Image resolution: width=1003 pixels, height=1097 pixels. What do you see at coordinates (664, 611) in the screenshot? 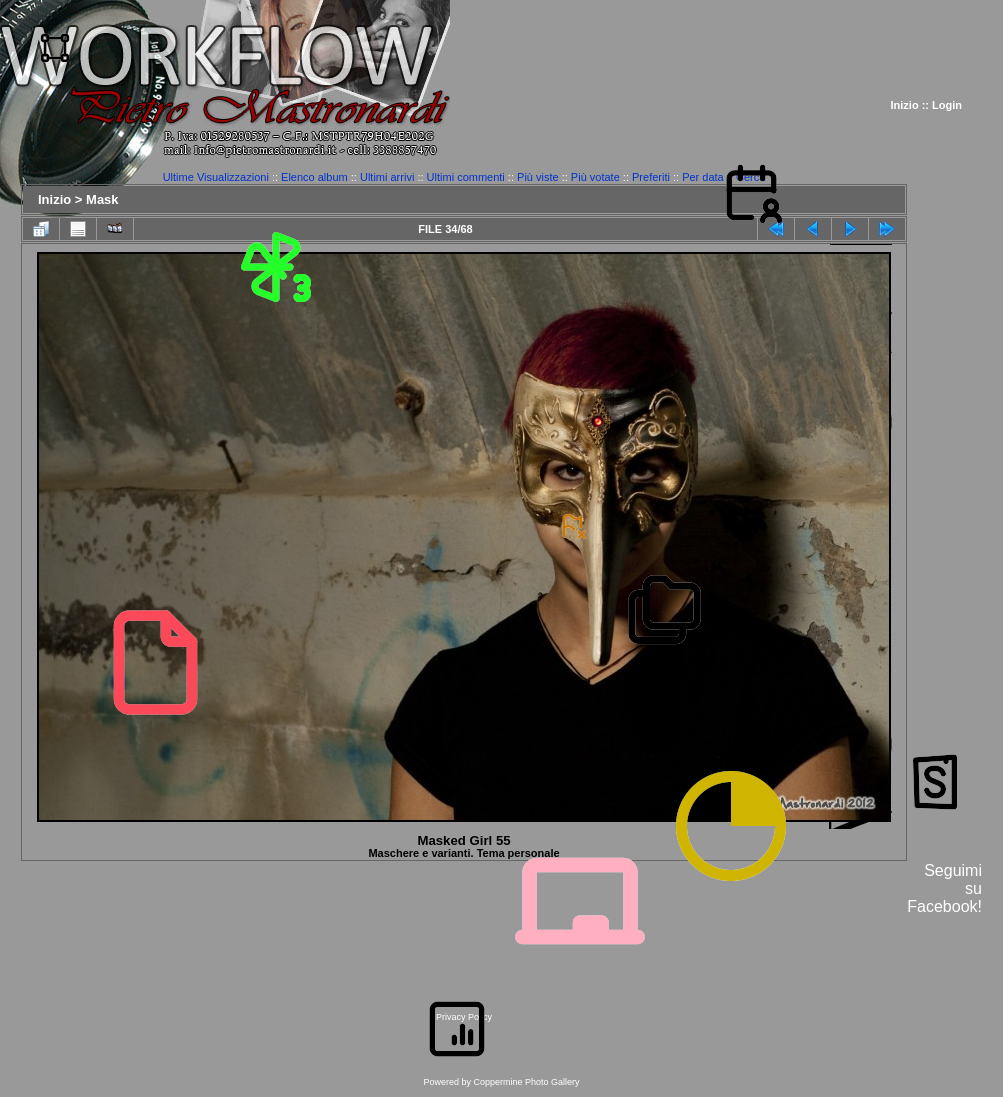
I see `browse all folders` at bounding box center [664, 611].